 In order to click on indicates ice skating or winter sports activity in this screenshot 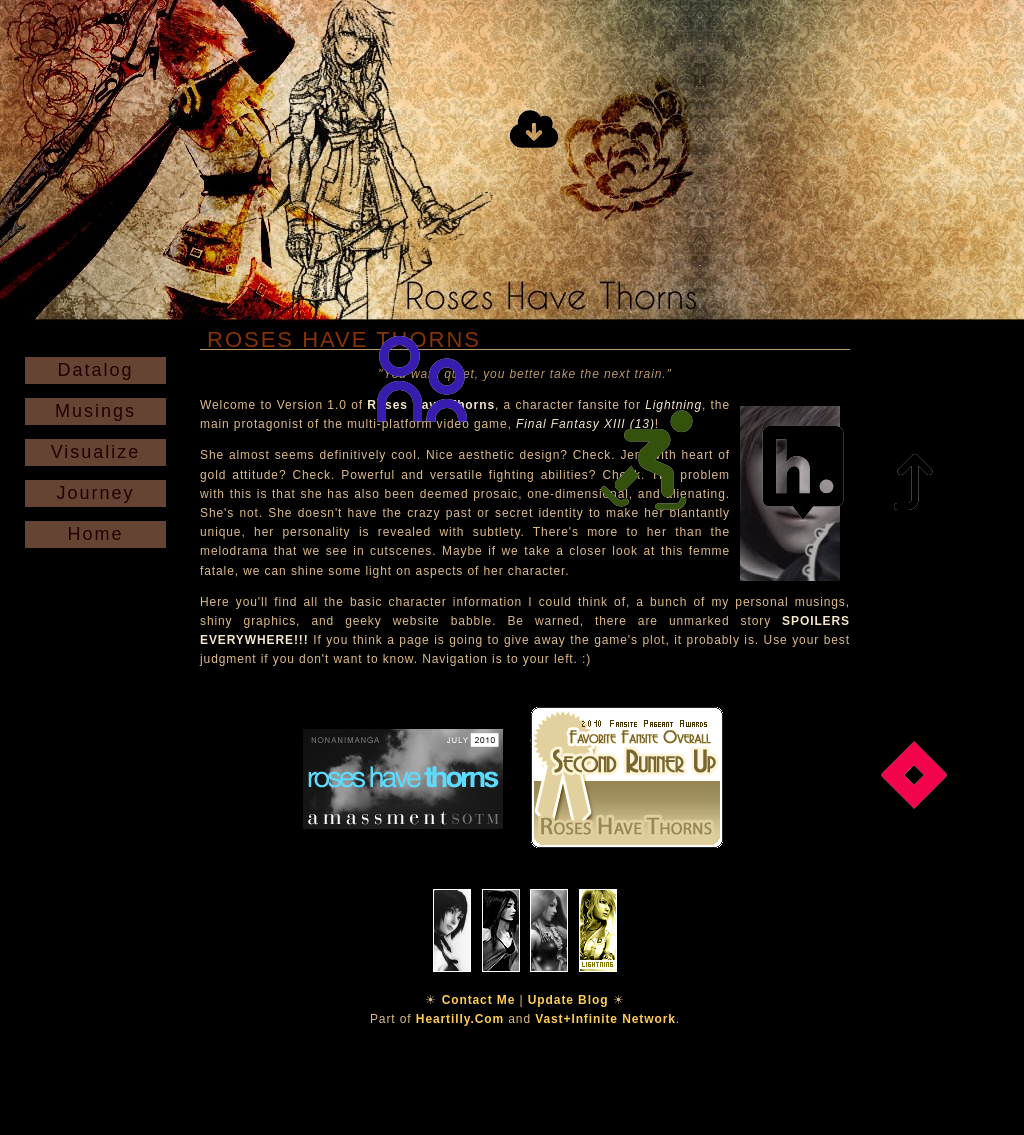, I will do `click(649, 460)`.